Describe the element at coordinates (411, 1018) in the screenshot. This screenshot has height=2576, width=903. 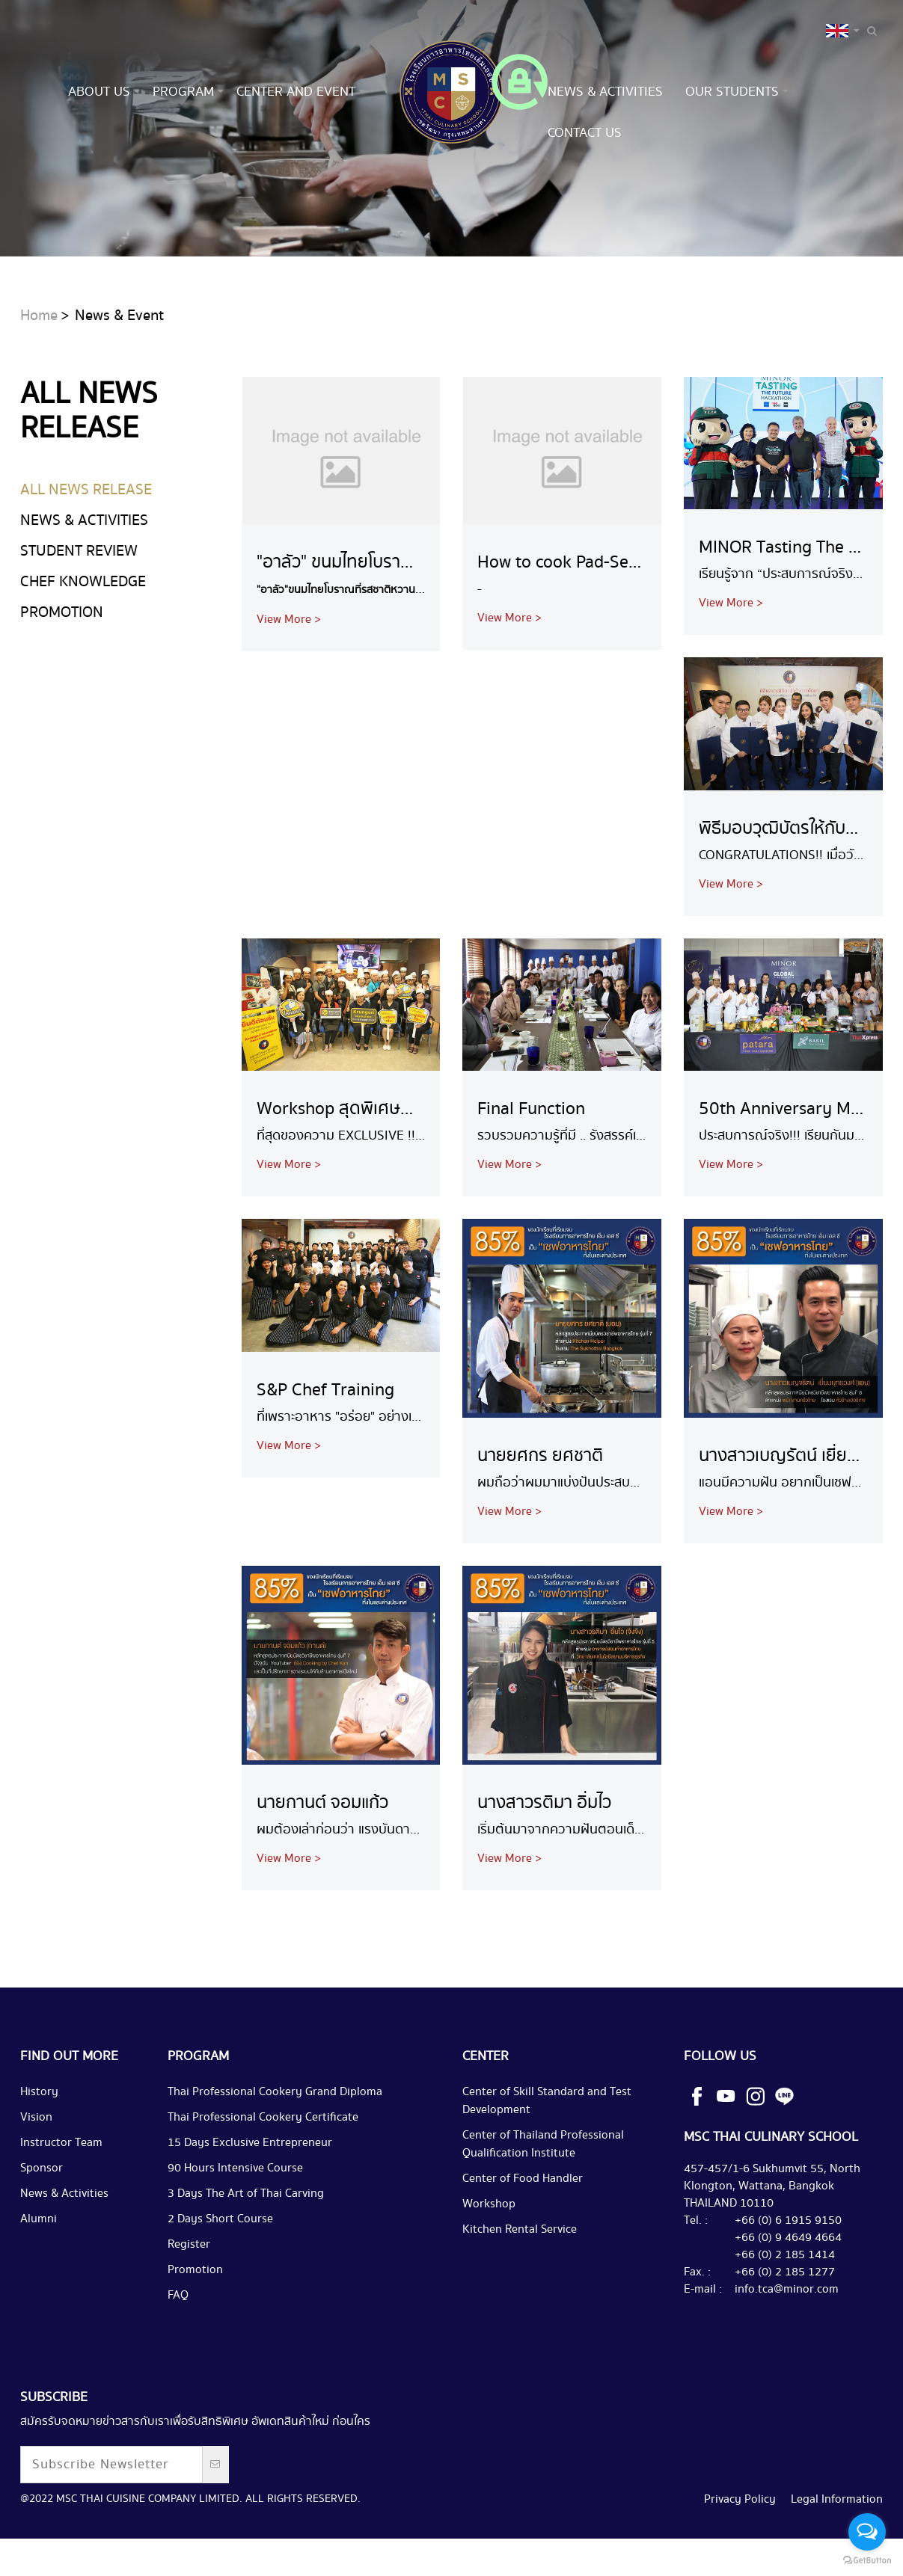
I see `expand the side navigation menu` at that location.